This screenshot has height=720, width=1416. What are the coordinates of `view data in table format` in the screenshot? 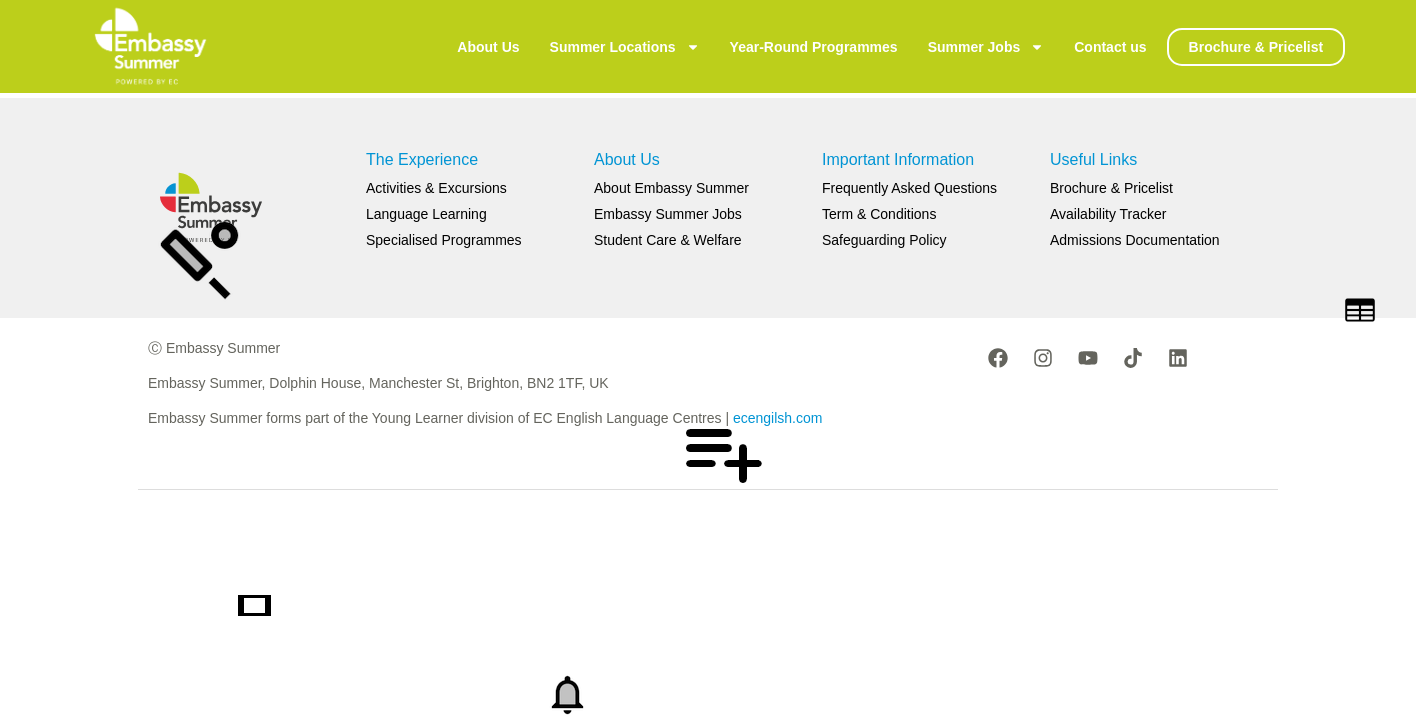 It's located at (1360, 310).